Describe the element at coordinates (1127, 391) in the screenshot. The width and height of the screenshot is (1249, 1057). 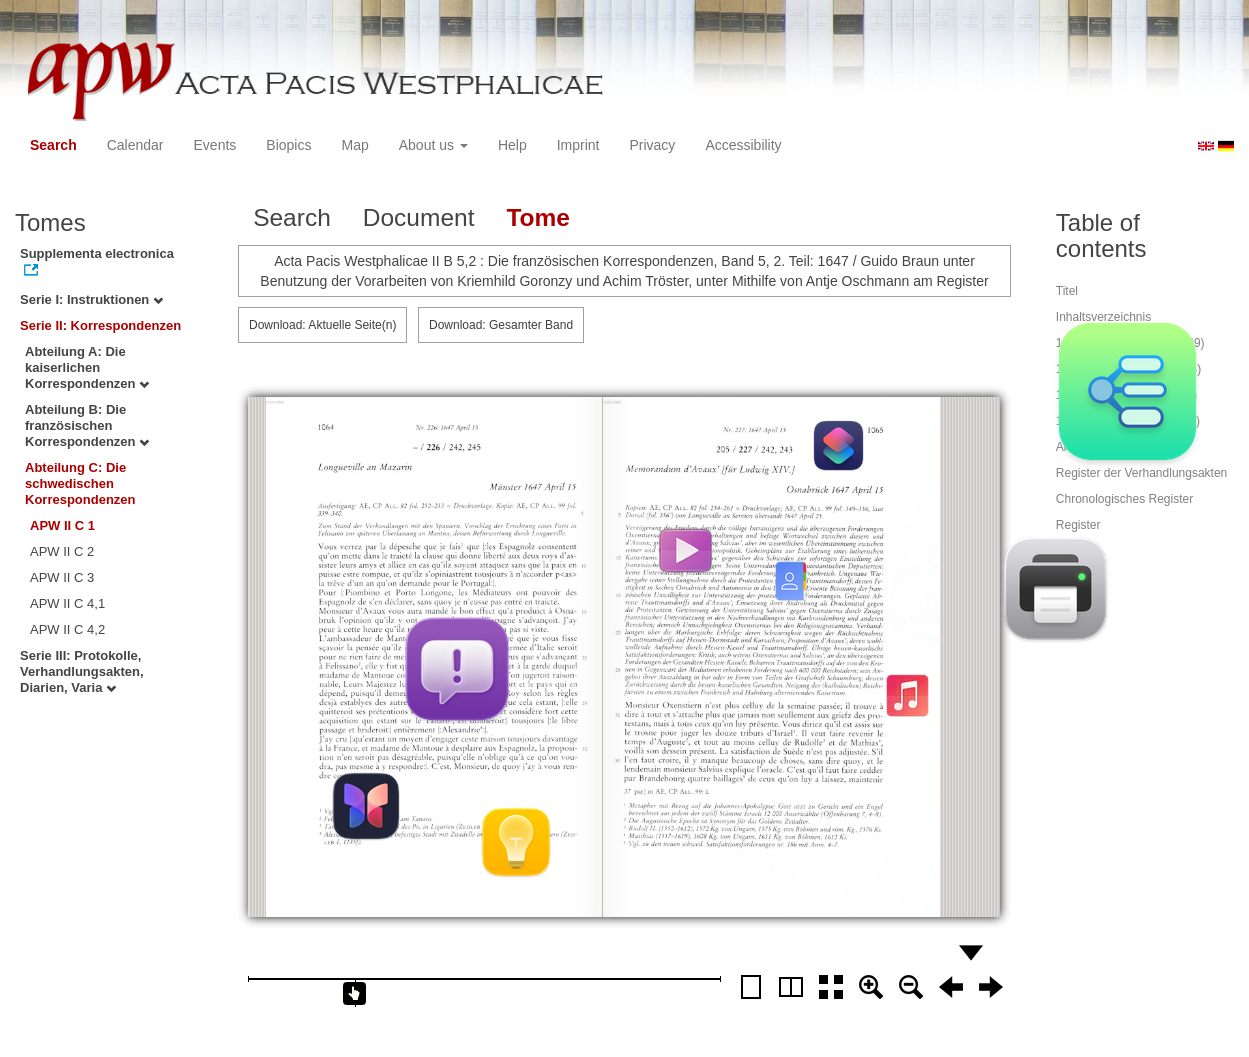
I see `open labyrinth mind-mapping app` at that location.